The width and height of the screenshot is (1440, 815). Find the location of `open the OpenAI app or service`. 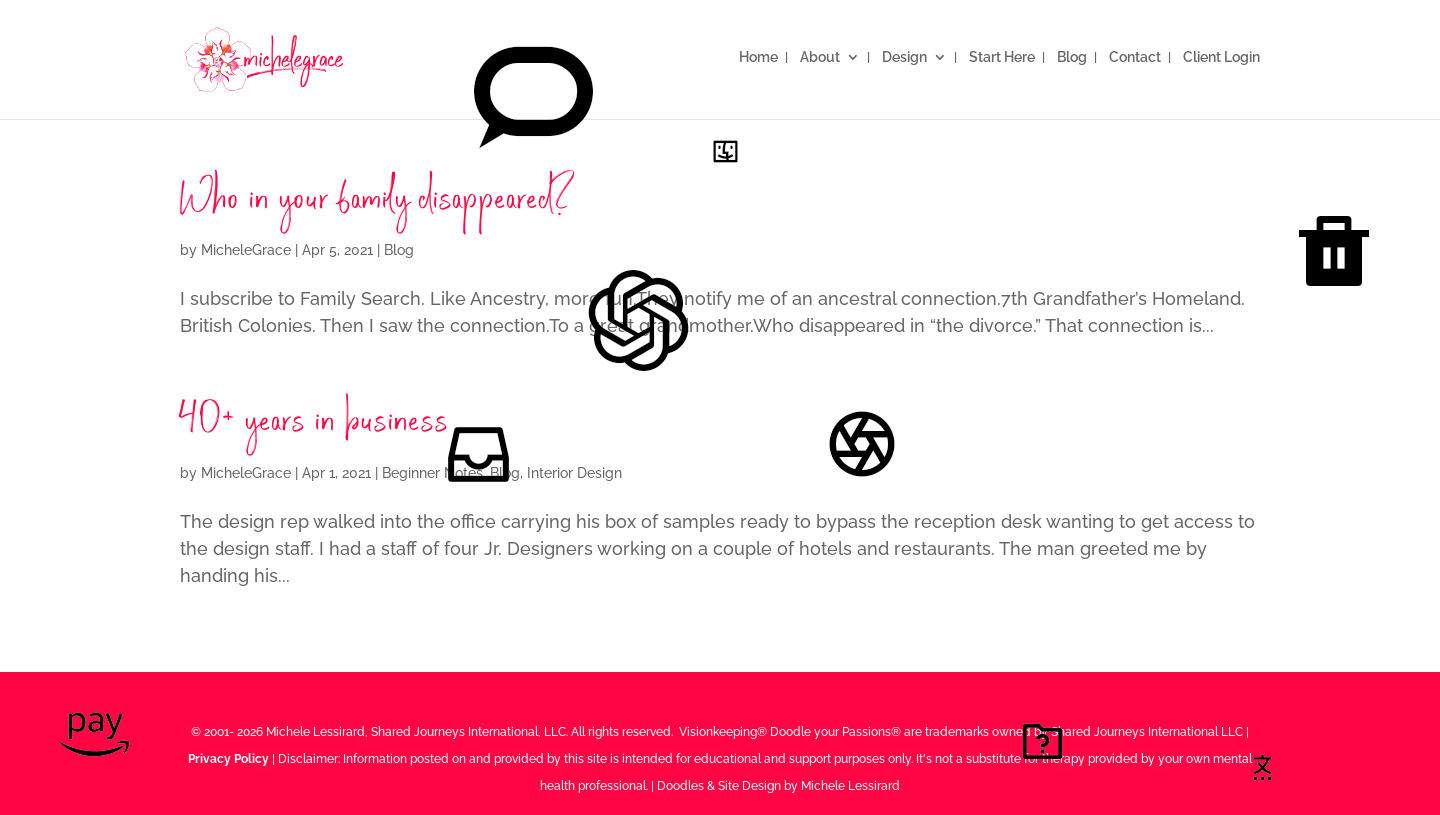

open the OpenAI app or service is located at coordinates (638, 320).